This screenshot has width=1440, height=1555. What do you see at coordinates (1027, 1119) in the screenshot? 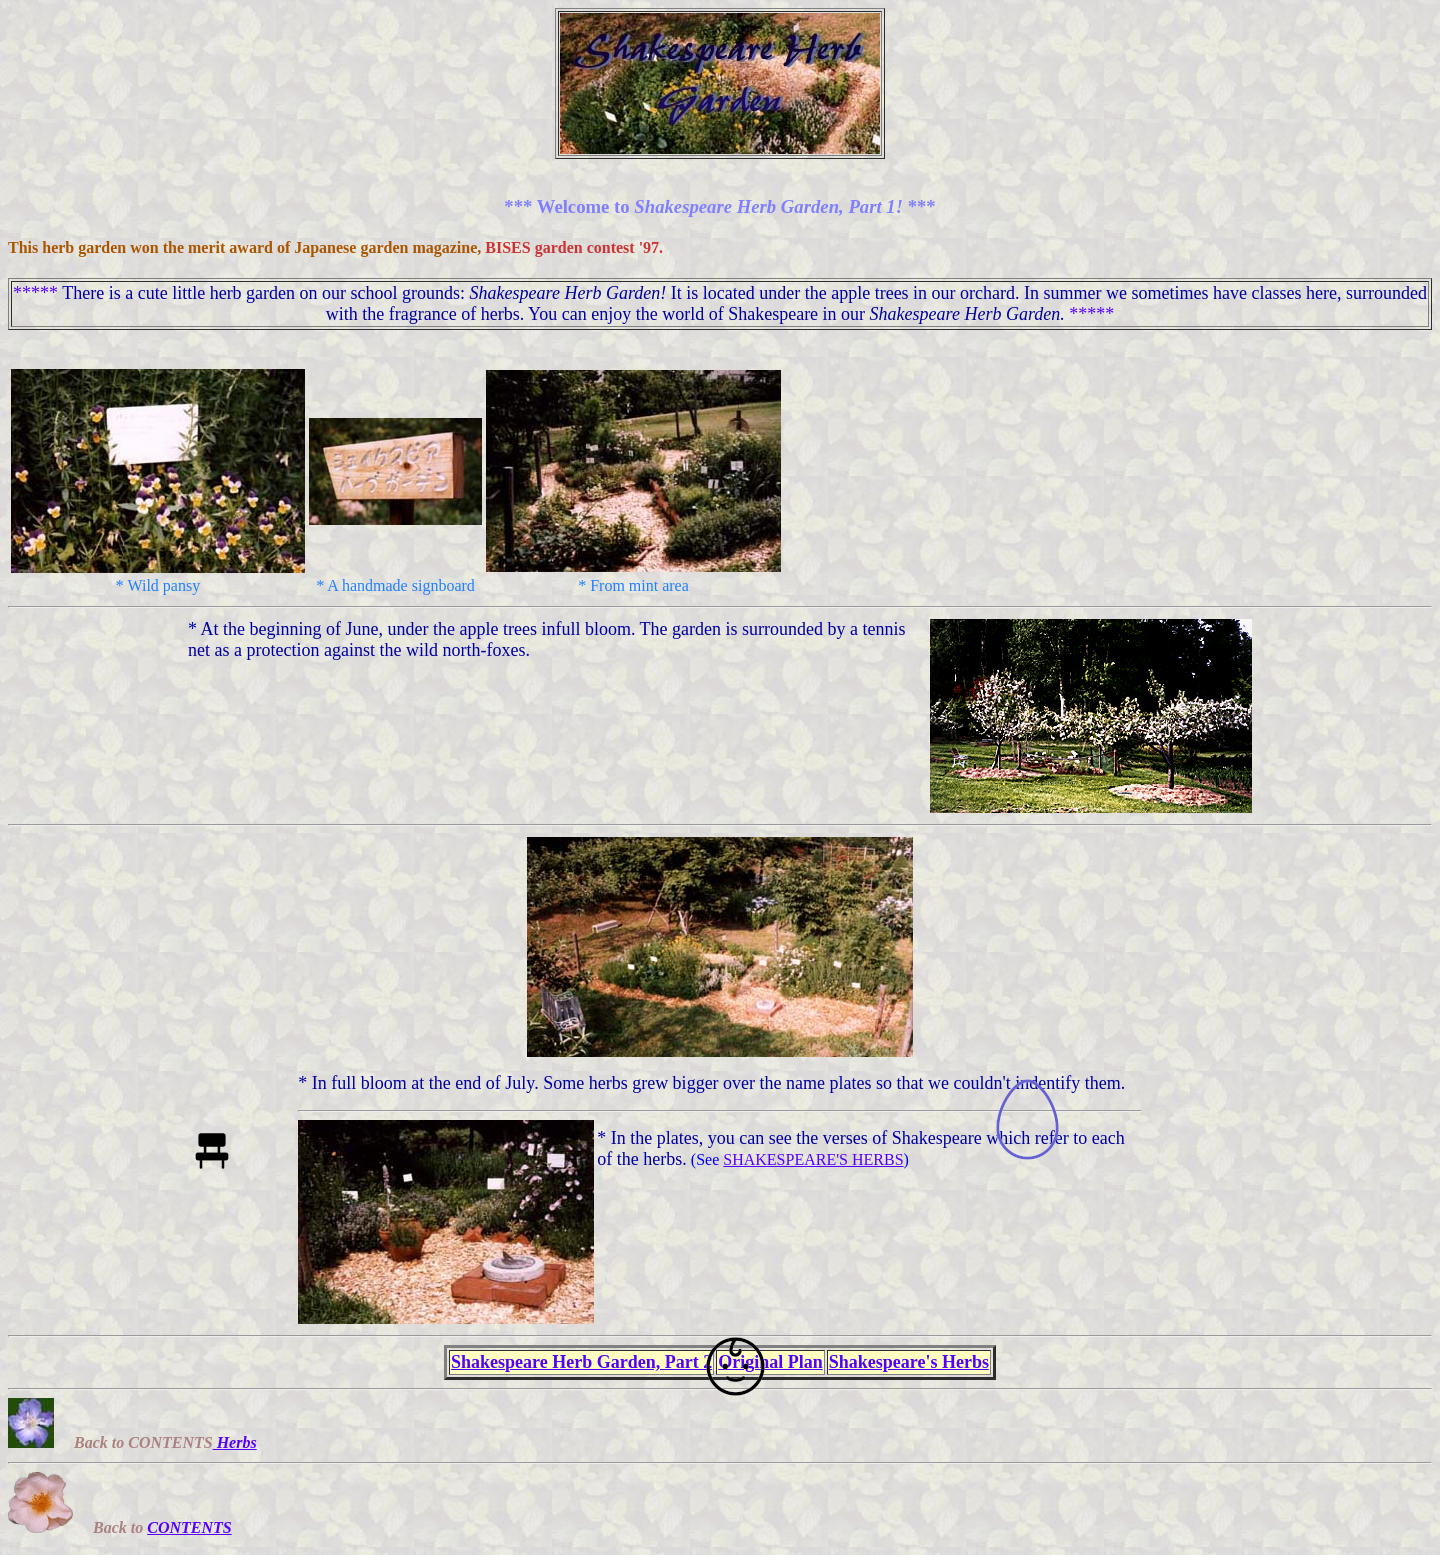
I see `indicates egg or egg-containing ingredient` at bounding box center [1027, 1119].